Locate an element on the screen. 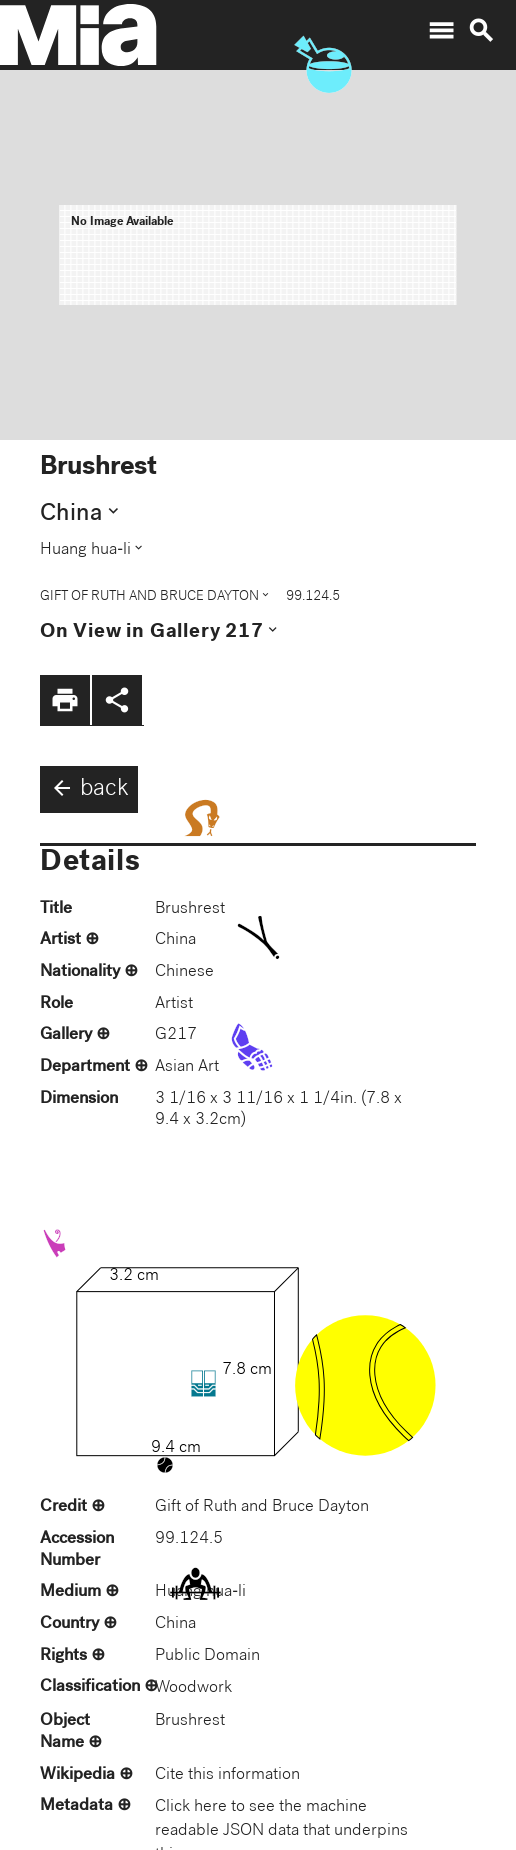 This screenshot has width=516, height=1850. dowsing or divination tool in a game interface is located at coordinates (258, 937).